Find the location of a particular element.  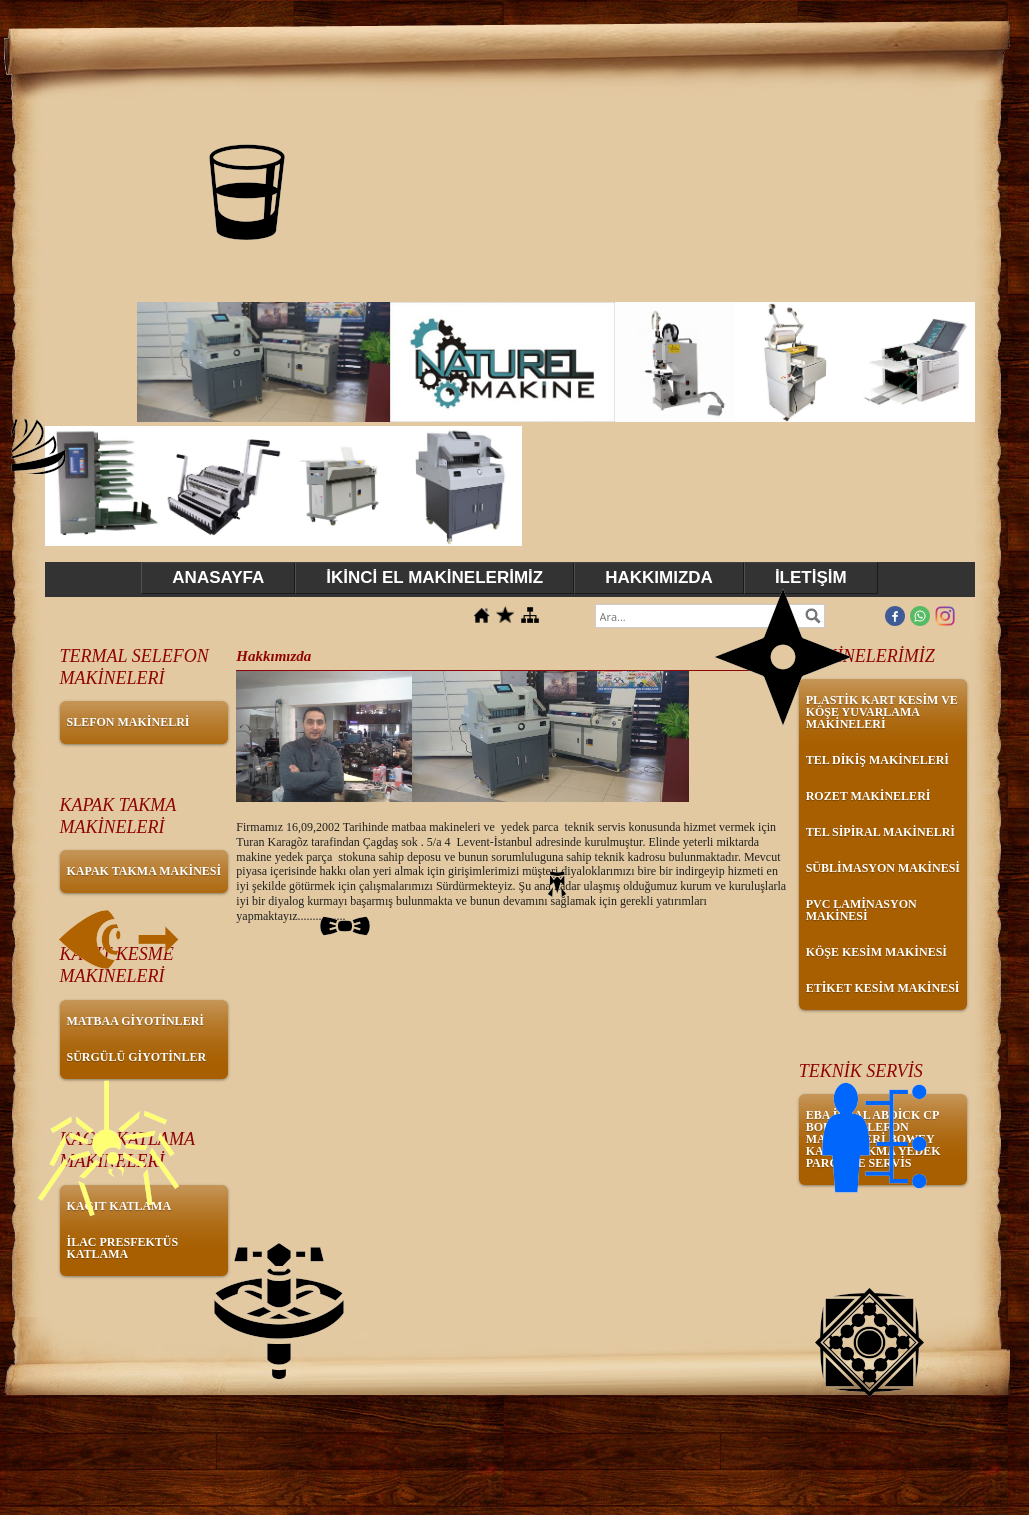

indicates a shot glass or alcoholic beverage item is located at coordinates (247, 192).